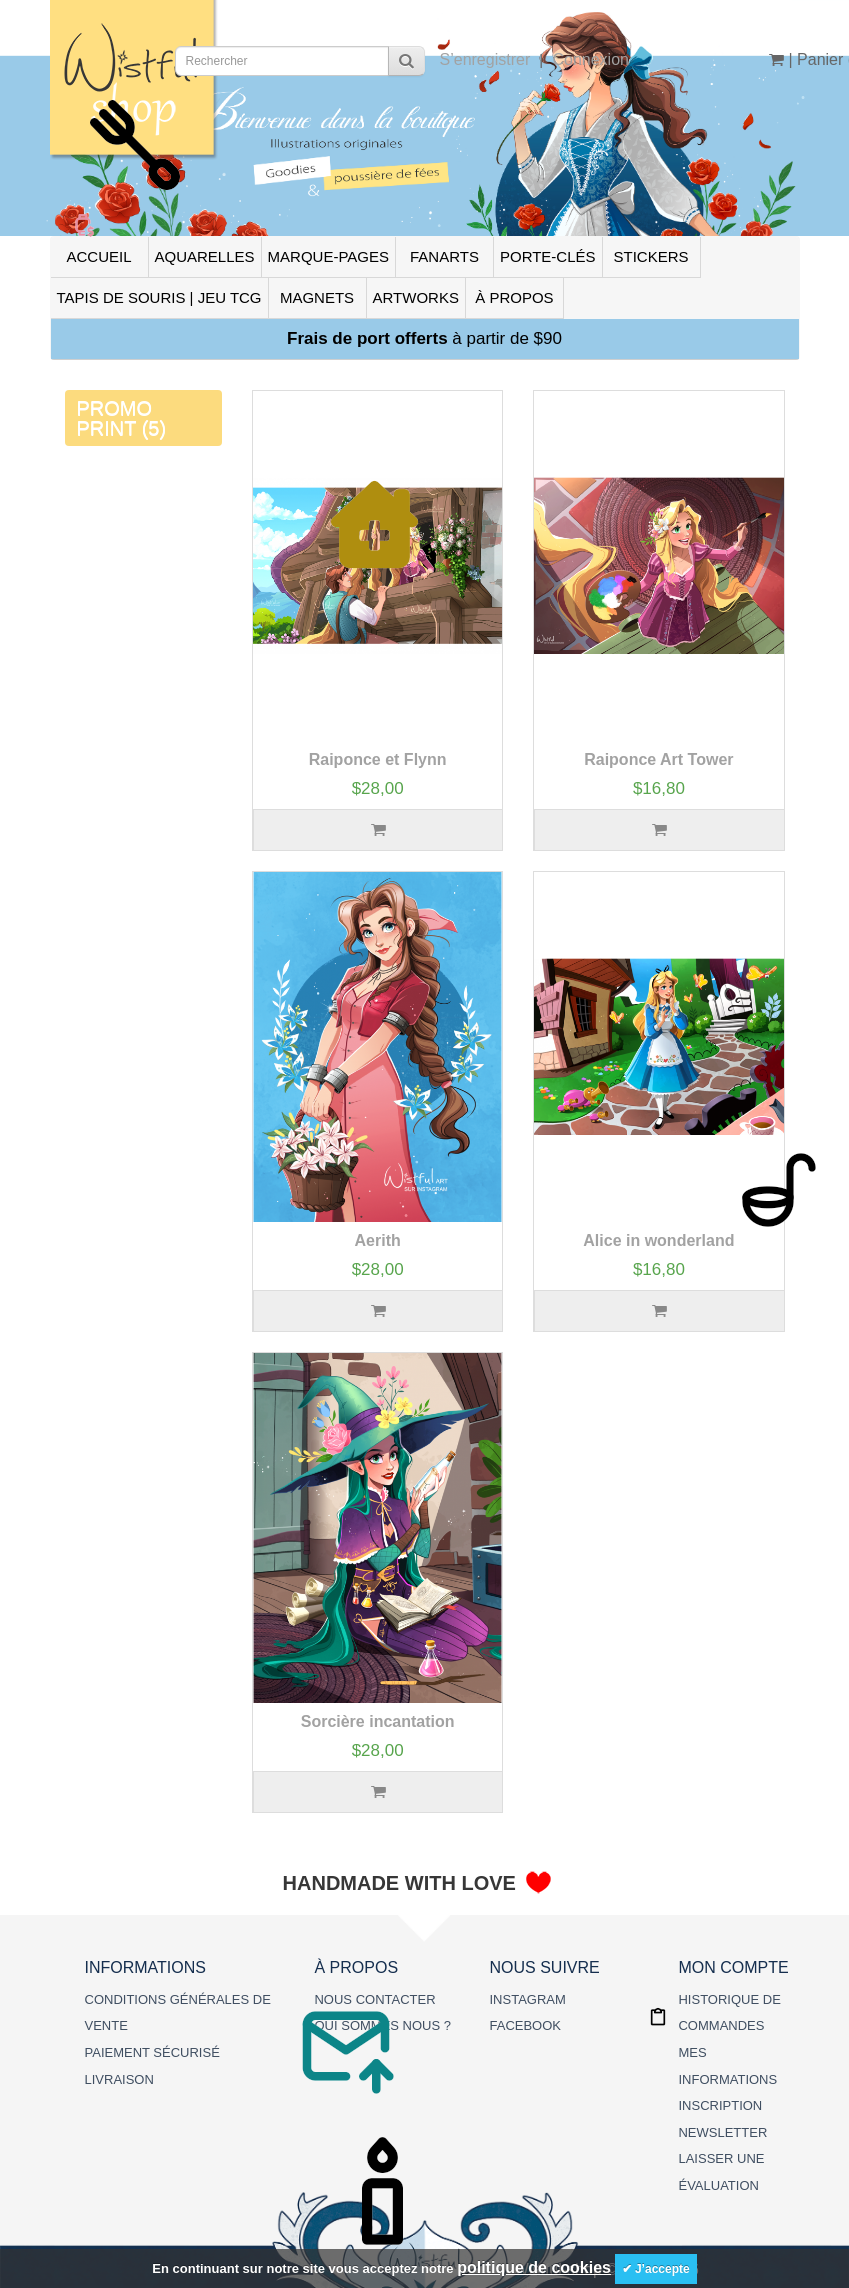 This screenshot has height=2288, width=849. What do you see at coordinates (374, 524) in the screenshot?
I see `access medical or healthcare services` at bounding box center [374, 524].